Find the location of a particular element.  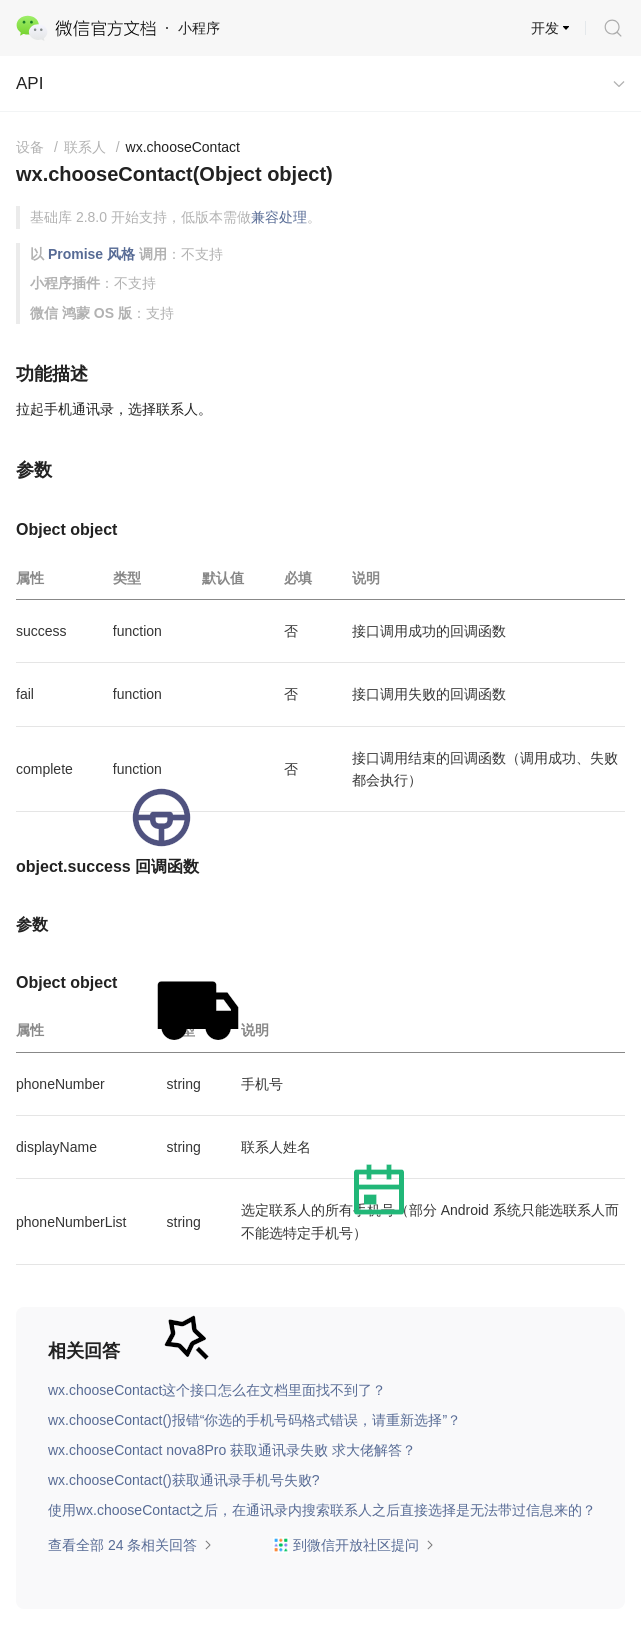

access driving or navigation mode is located at coordinates (161, 817).